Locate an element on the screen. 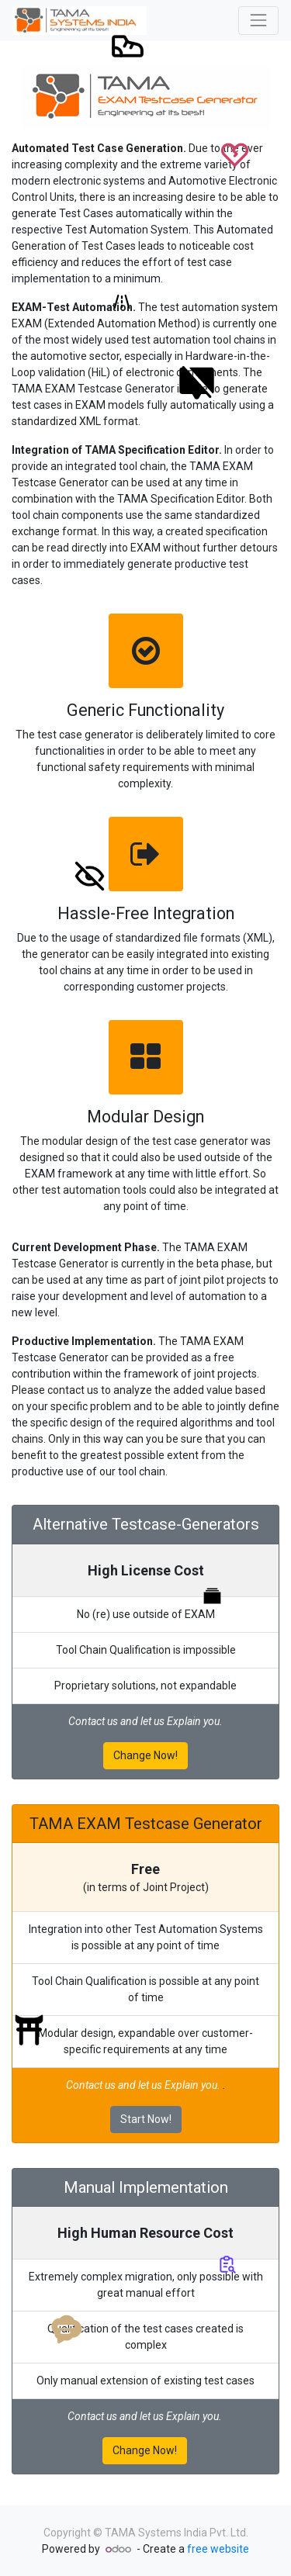  search through reports or documents is located at coordinates (227, 2264).